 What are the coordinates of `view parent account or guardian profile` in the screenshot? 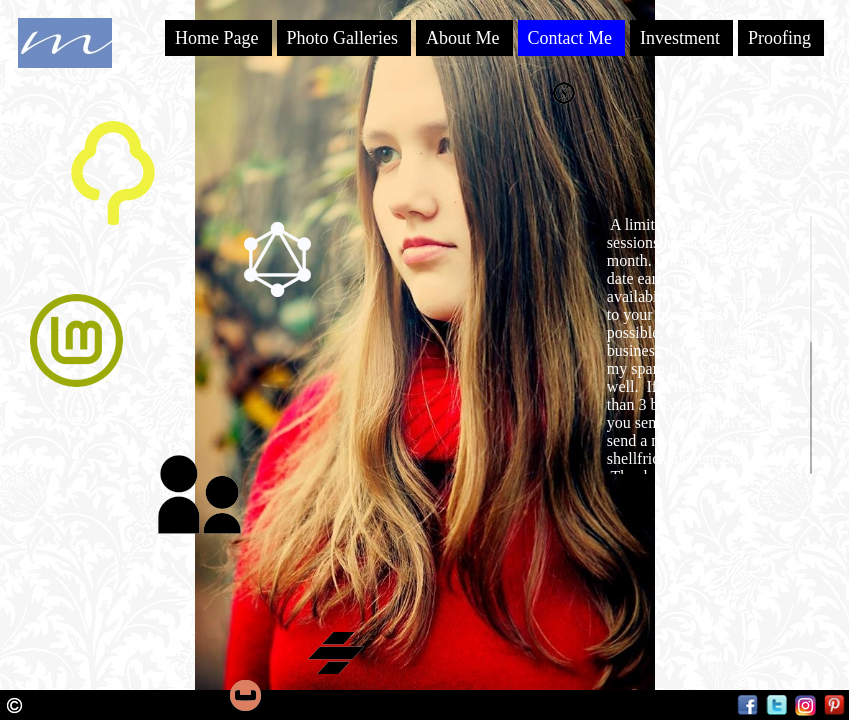 It's located at (199, 496).